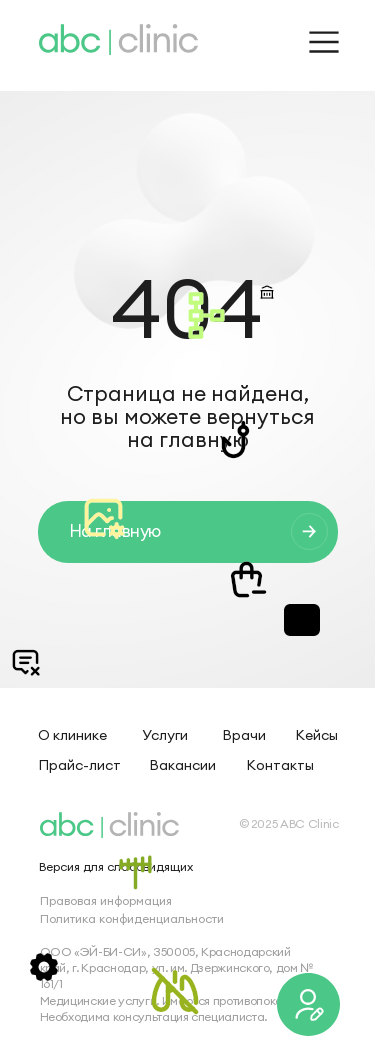  Describe the element at coordinates (246, 579) in the screenshot. I see `remove an item from your shopping bag` at that location.